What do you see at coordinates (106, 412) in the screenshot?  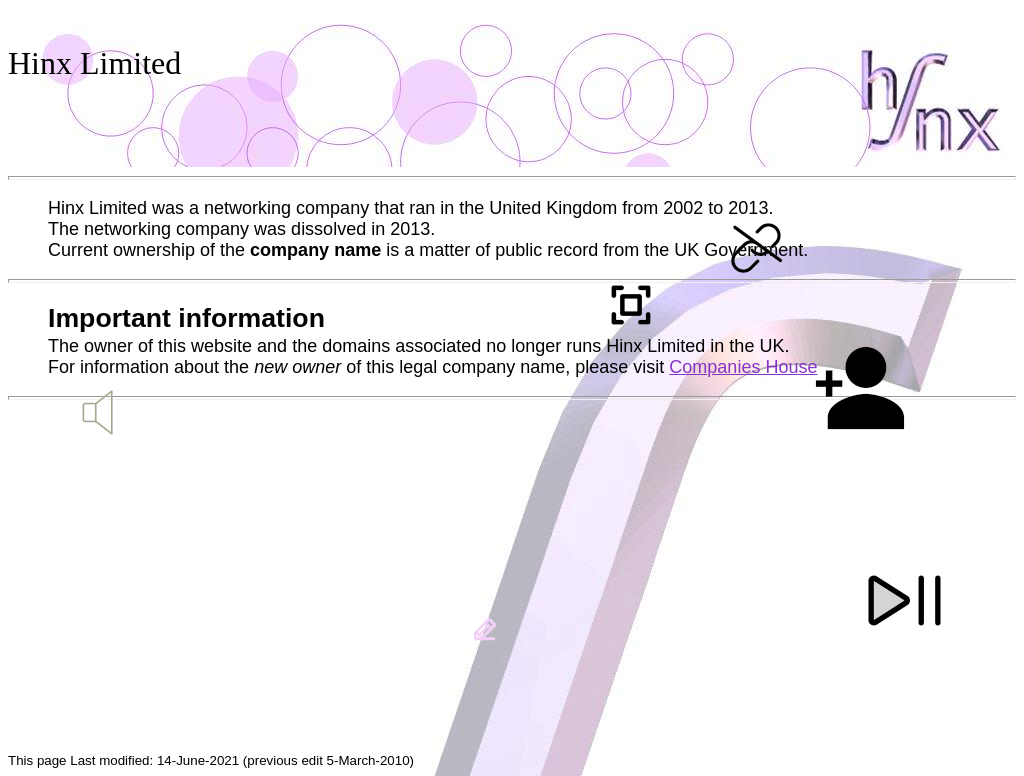 I see `speaker with no audio output` at bounding box center [106, 412].